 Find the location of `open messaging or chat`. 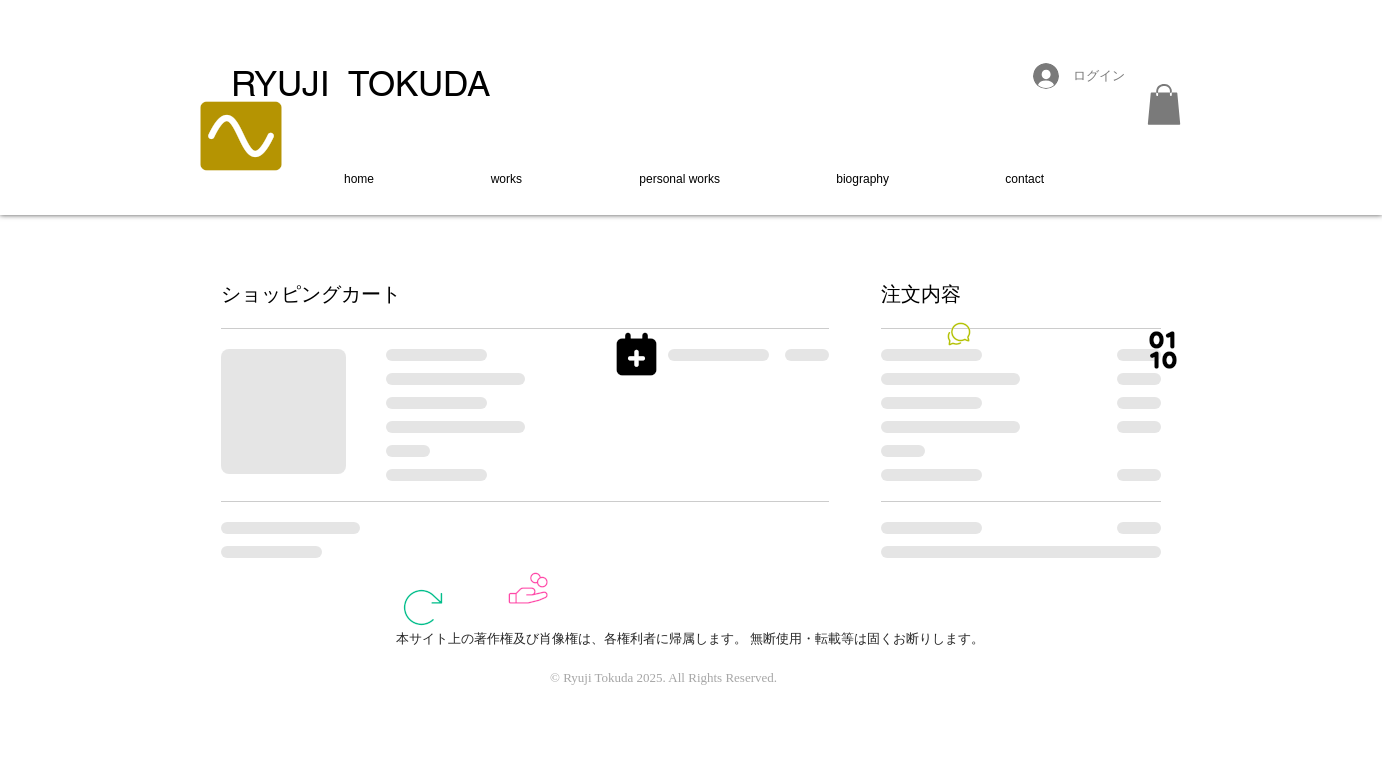

open messaging or chat is located at coordinates (959, 334).